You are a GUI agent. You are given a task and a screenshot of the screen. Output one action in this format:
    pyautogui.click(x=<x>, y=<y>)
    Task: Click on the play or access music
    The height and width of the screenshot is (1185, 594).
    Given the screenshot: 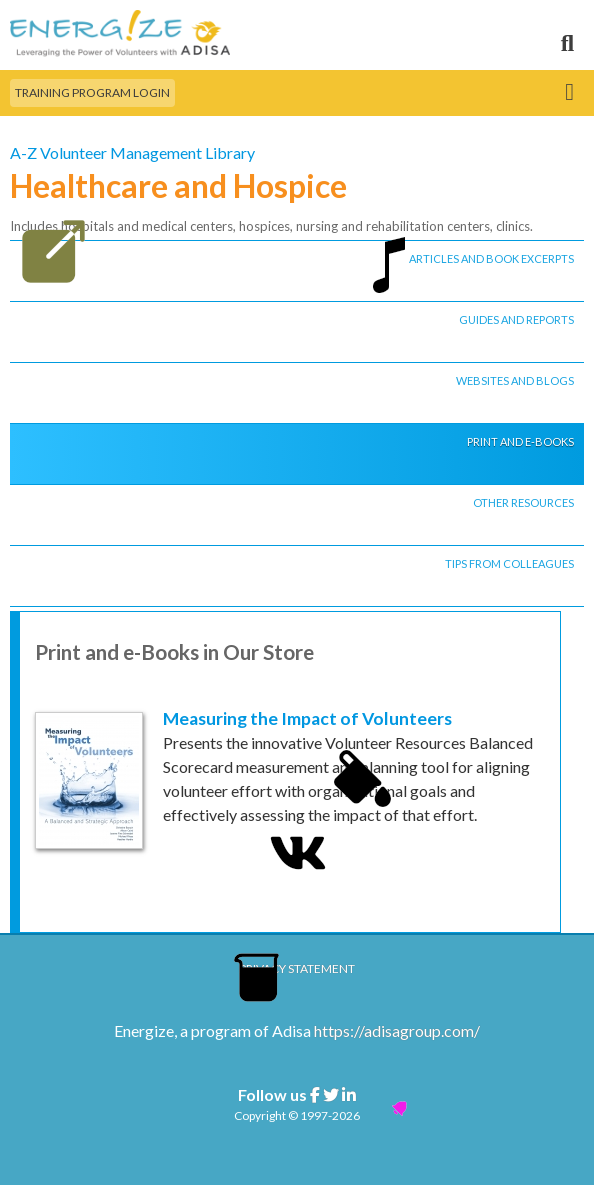 What is the action you would take?
    pyautogui.click(x=389, y=265)
    